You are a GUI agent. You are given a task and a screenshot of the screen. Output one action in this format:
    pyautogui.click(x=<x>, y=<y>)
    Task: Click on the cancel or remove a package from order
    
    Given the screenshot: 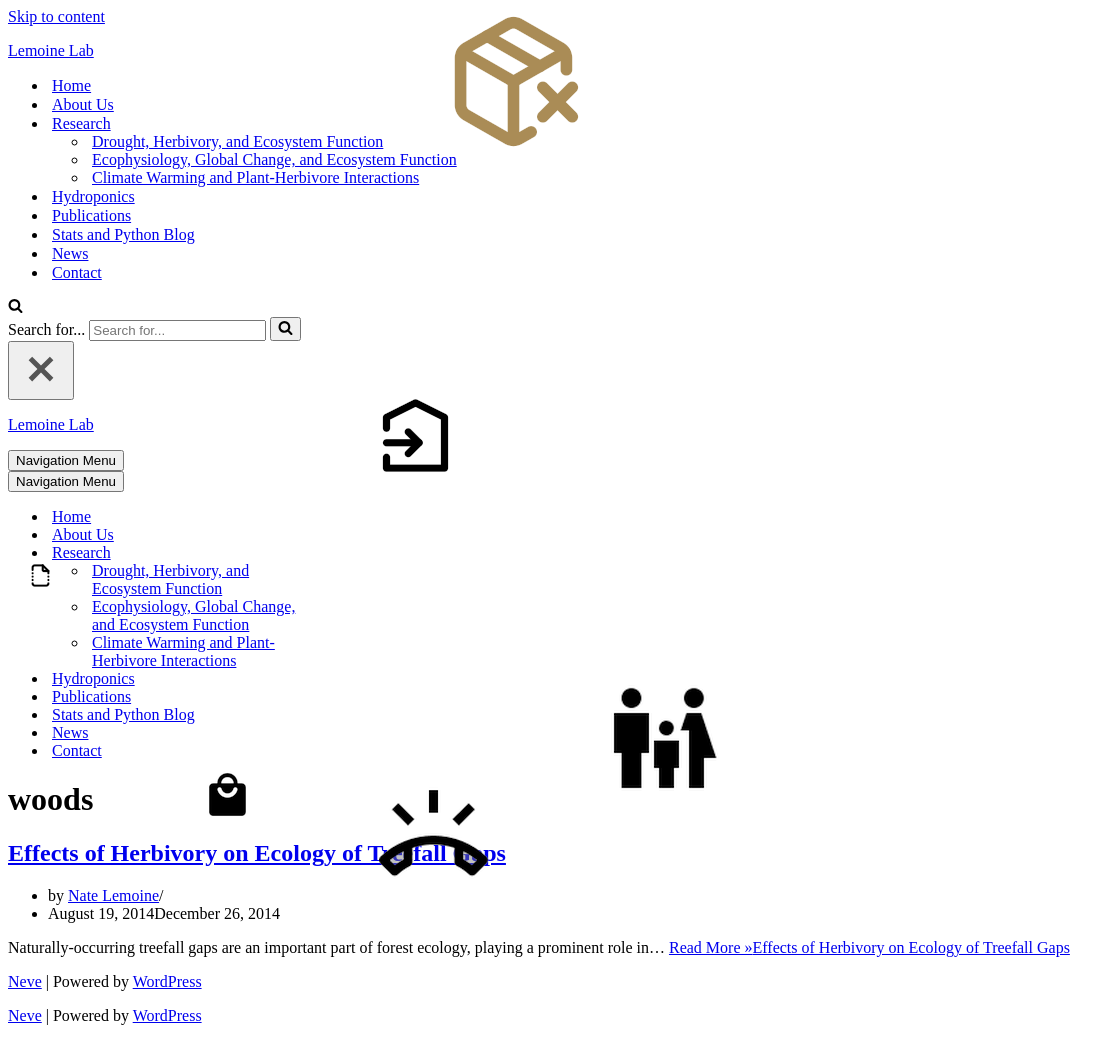 What is the action you would take?
    pyautogui.click(x=513, y=81)
    